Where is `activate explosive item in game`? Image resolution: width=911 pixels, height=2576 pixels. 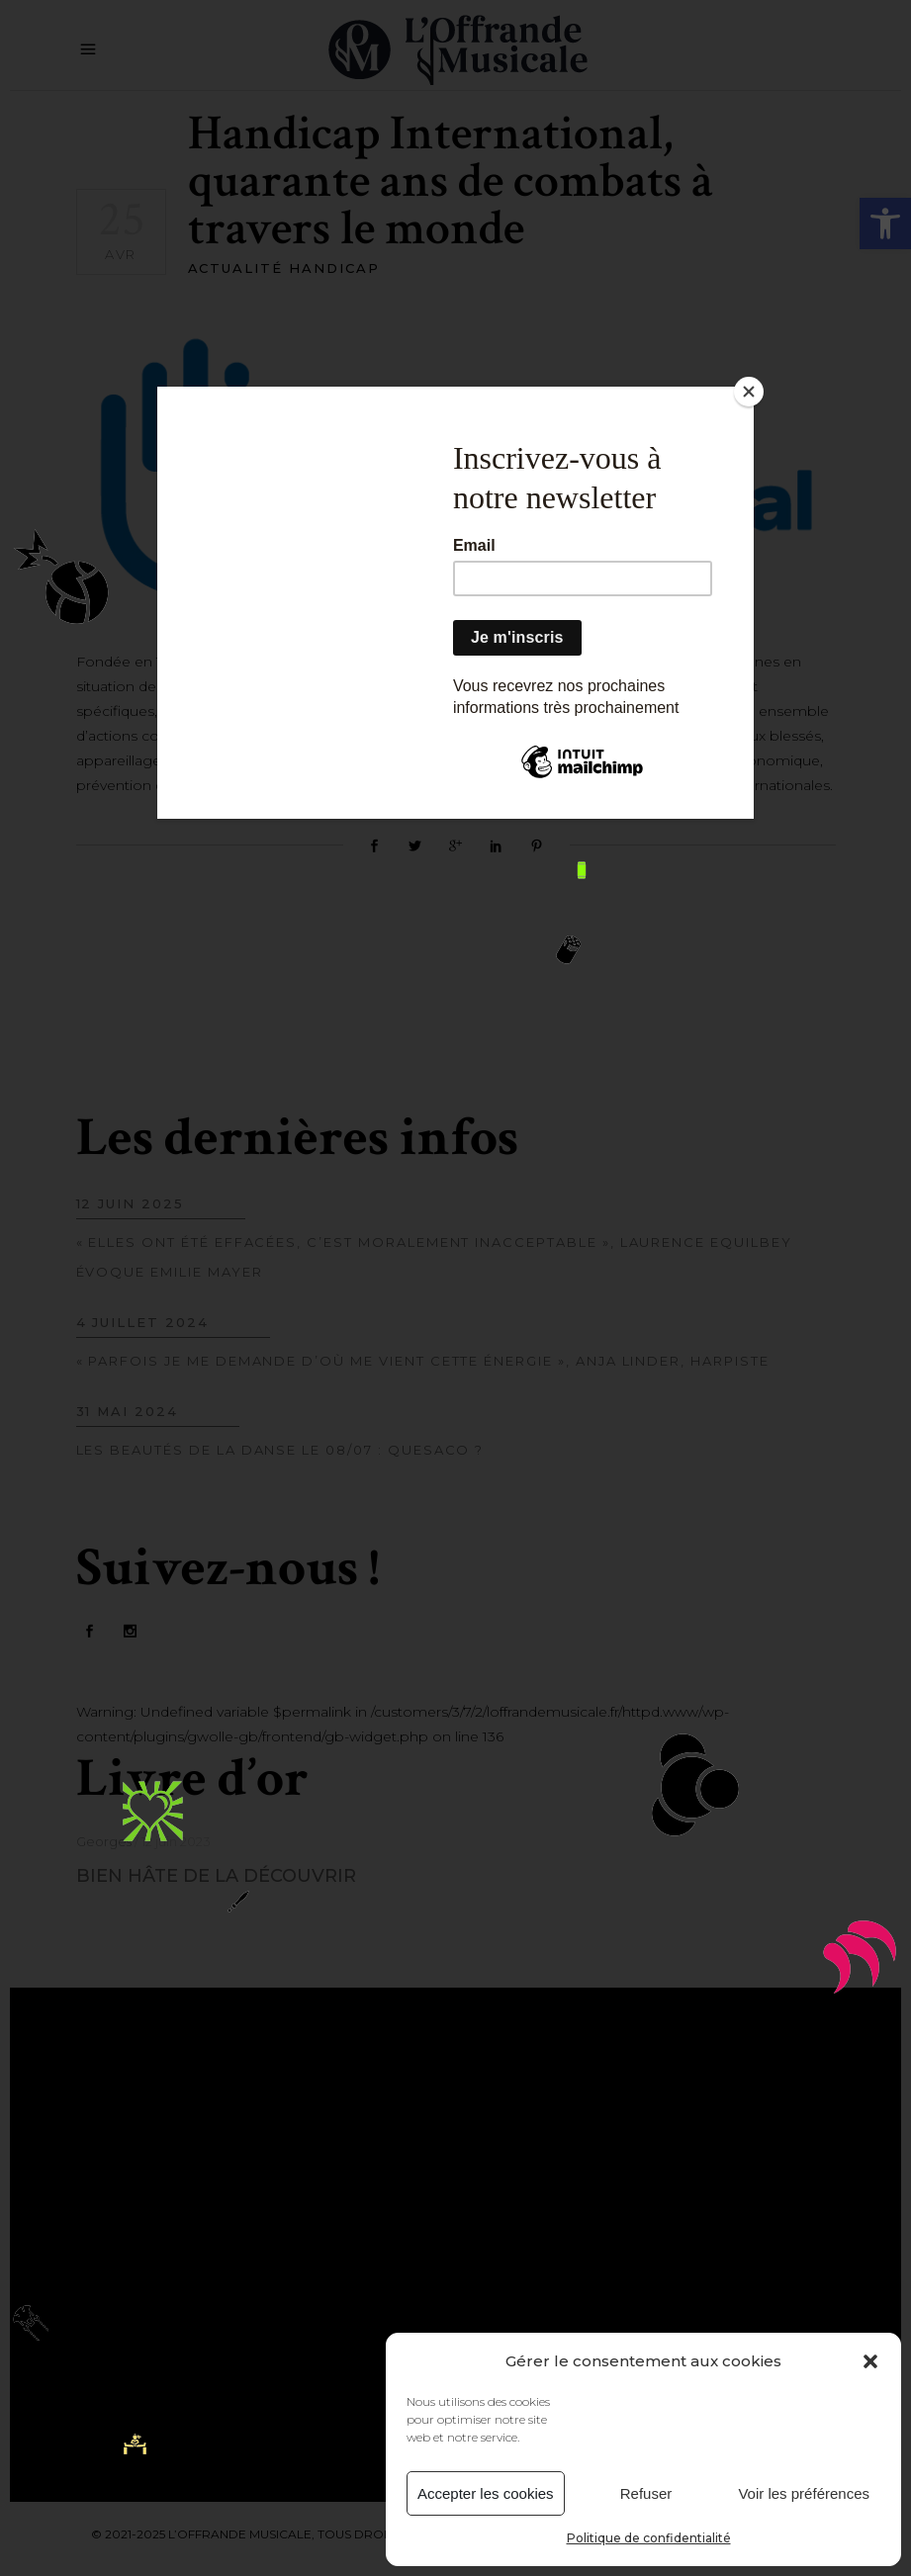
activate explosive item in game is located at coordinates (60, 577).